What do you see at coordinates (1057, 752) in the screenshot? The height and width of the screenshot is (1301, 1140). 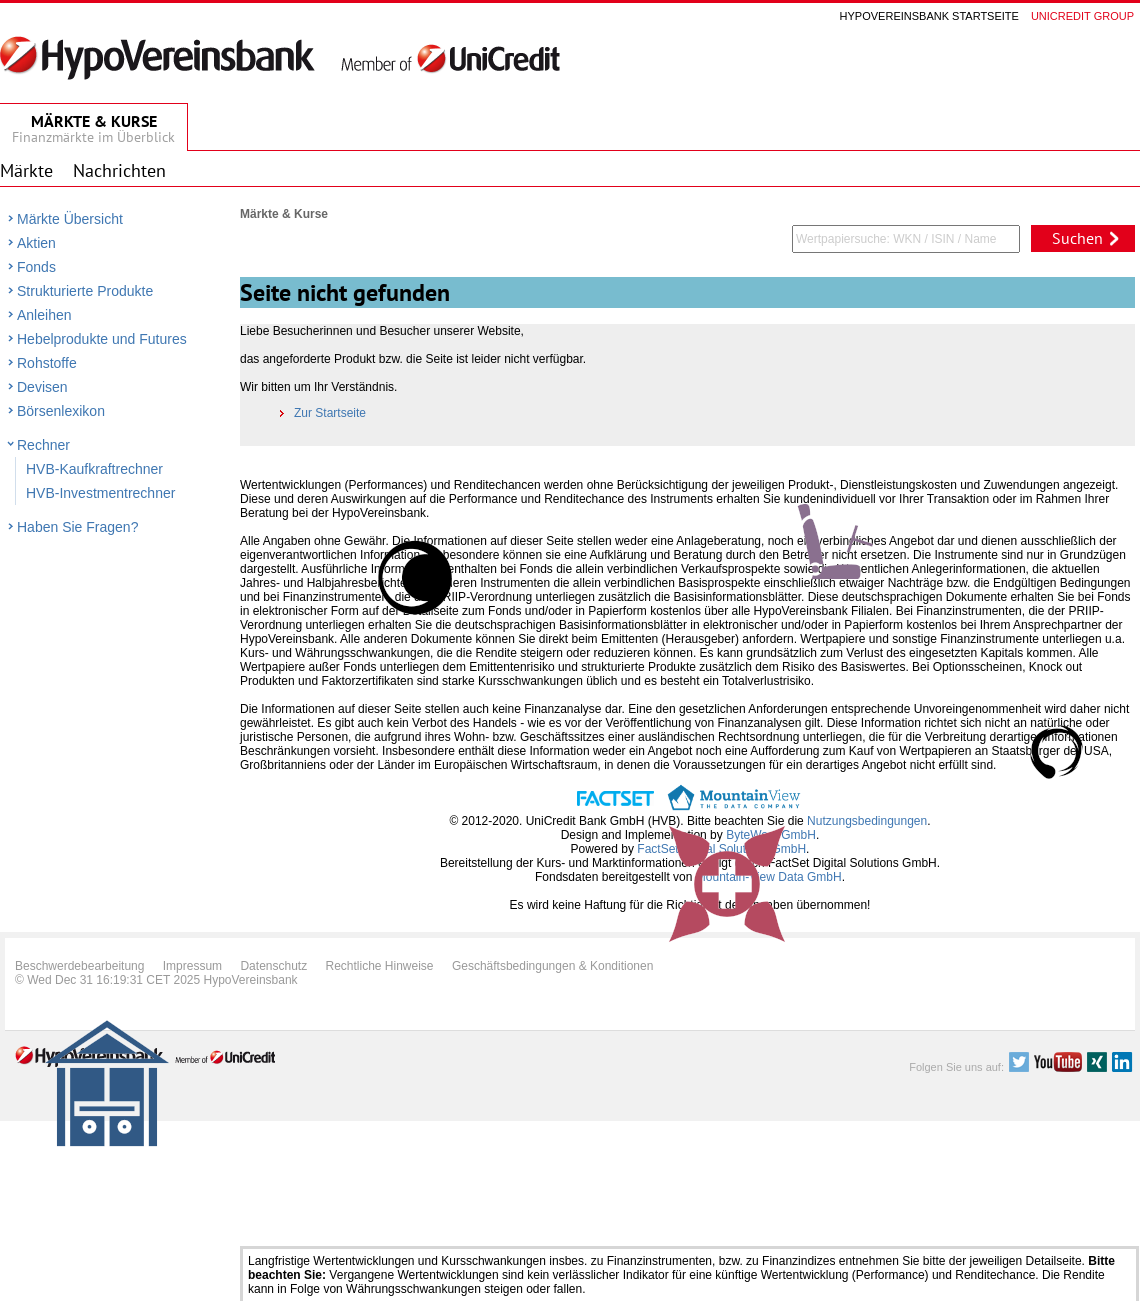 I see `zen or meditation mode` at bounding box center [1057, 752].